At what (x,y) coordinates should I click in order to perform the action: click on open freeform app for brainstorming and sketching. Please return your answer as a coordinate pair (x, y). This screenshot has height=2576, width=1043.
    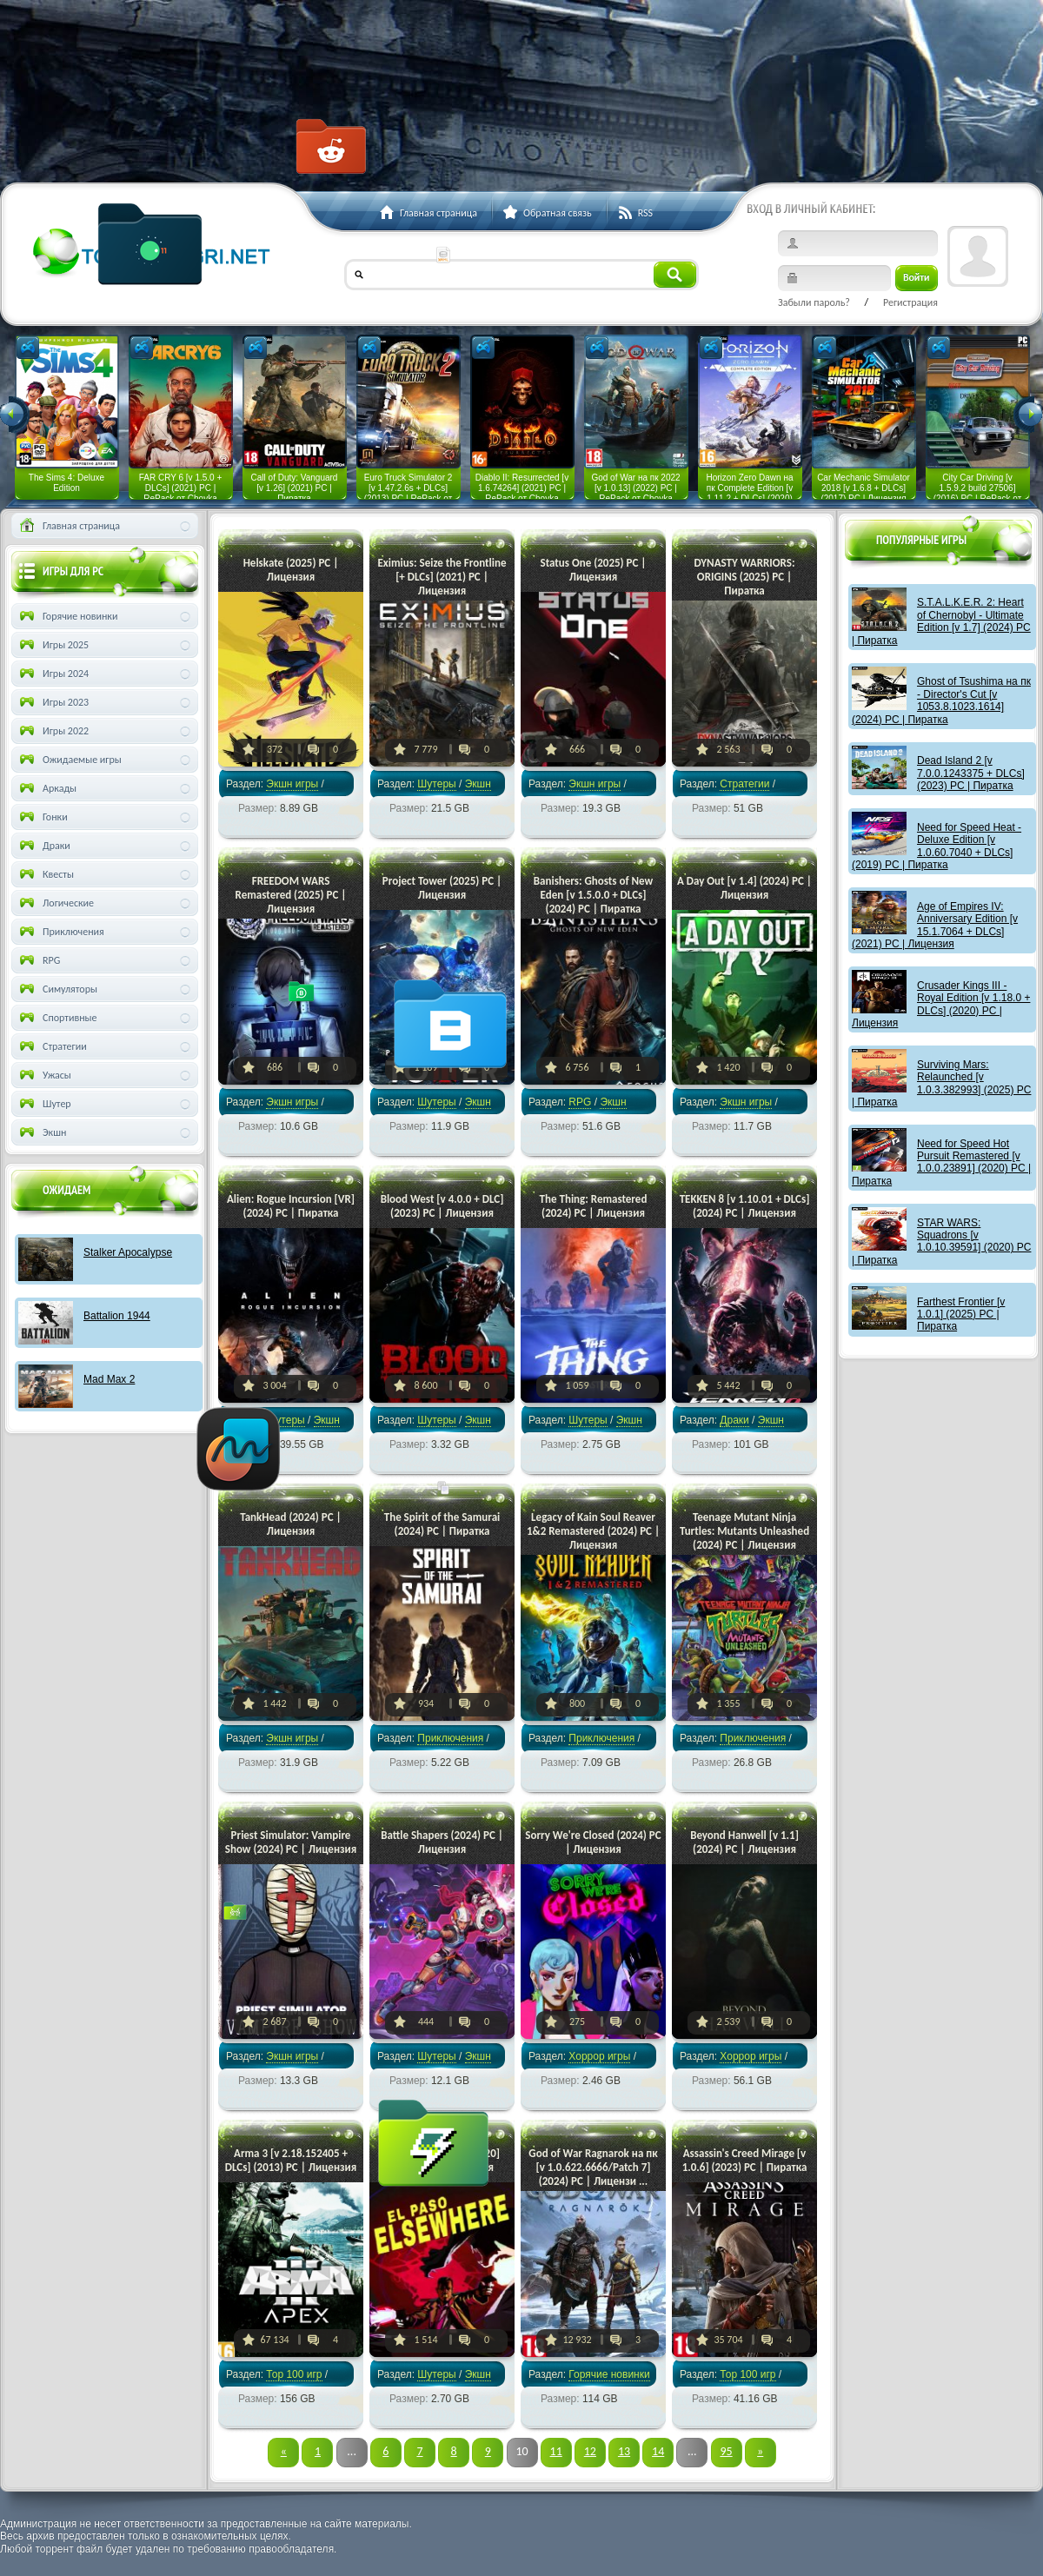
    Looking at the image, I should click on (238, 1449).